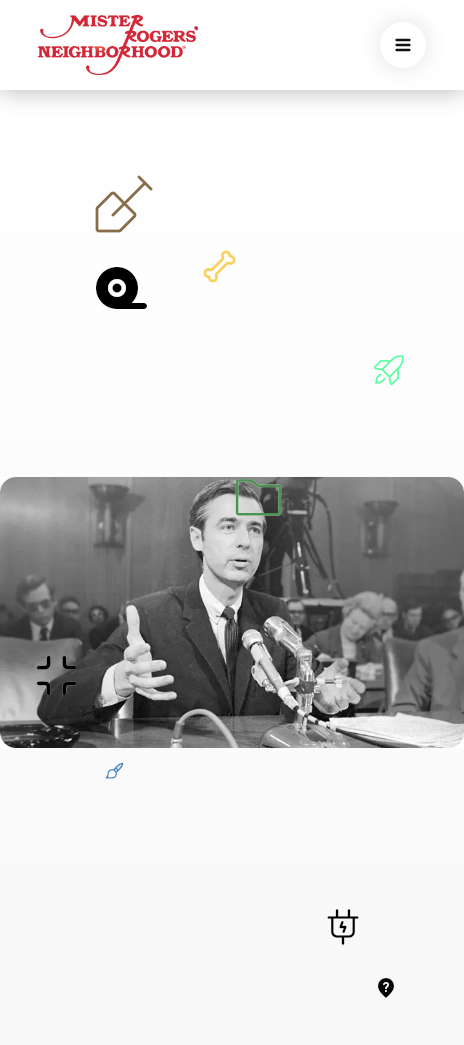 Image resolution: width=464 pixels, height=1045 pixels. I want to click on access pet-related features or settings, so click(219, 266).